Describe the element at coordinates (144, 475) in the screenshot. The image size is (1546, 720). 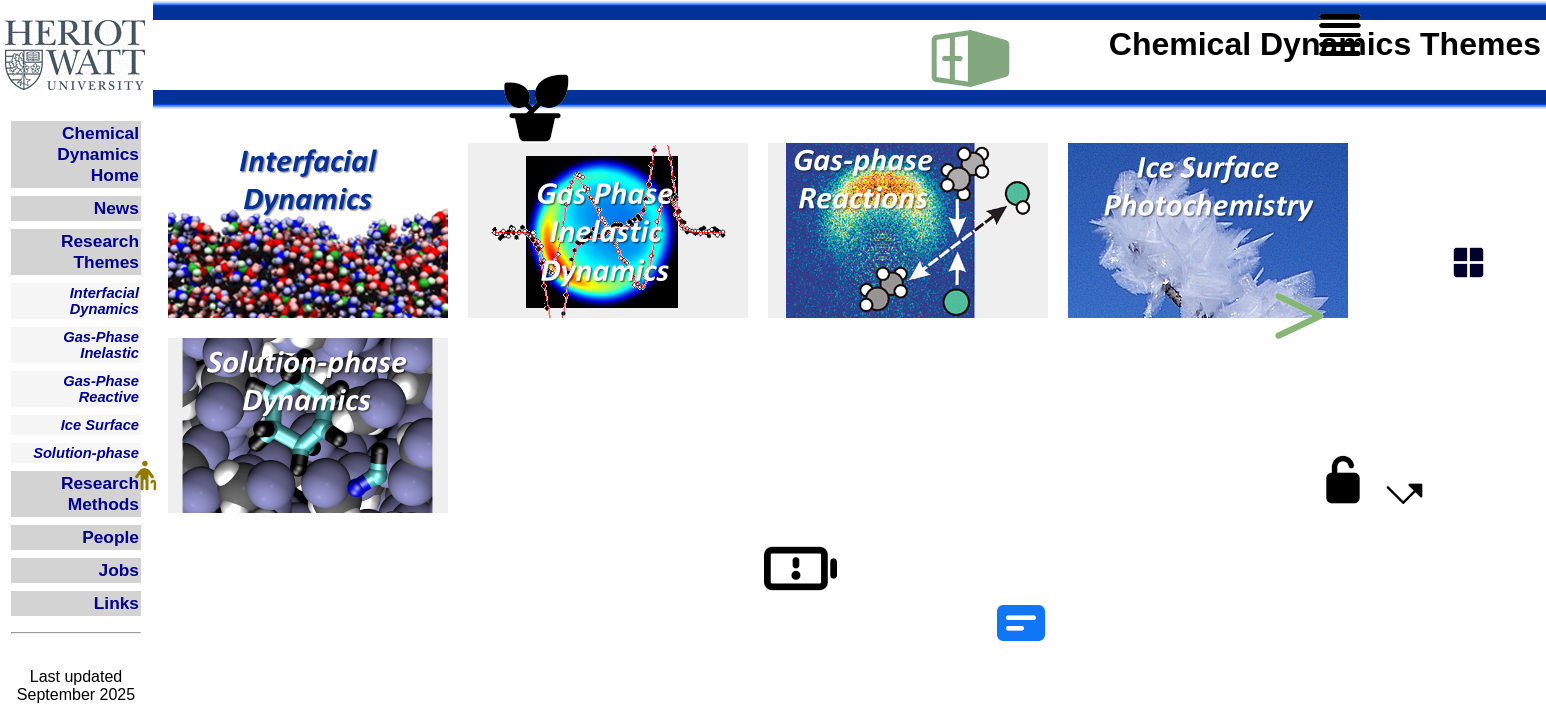
I see `indicates accessibility features or services` at that location.